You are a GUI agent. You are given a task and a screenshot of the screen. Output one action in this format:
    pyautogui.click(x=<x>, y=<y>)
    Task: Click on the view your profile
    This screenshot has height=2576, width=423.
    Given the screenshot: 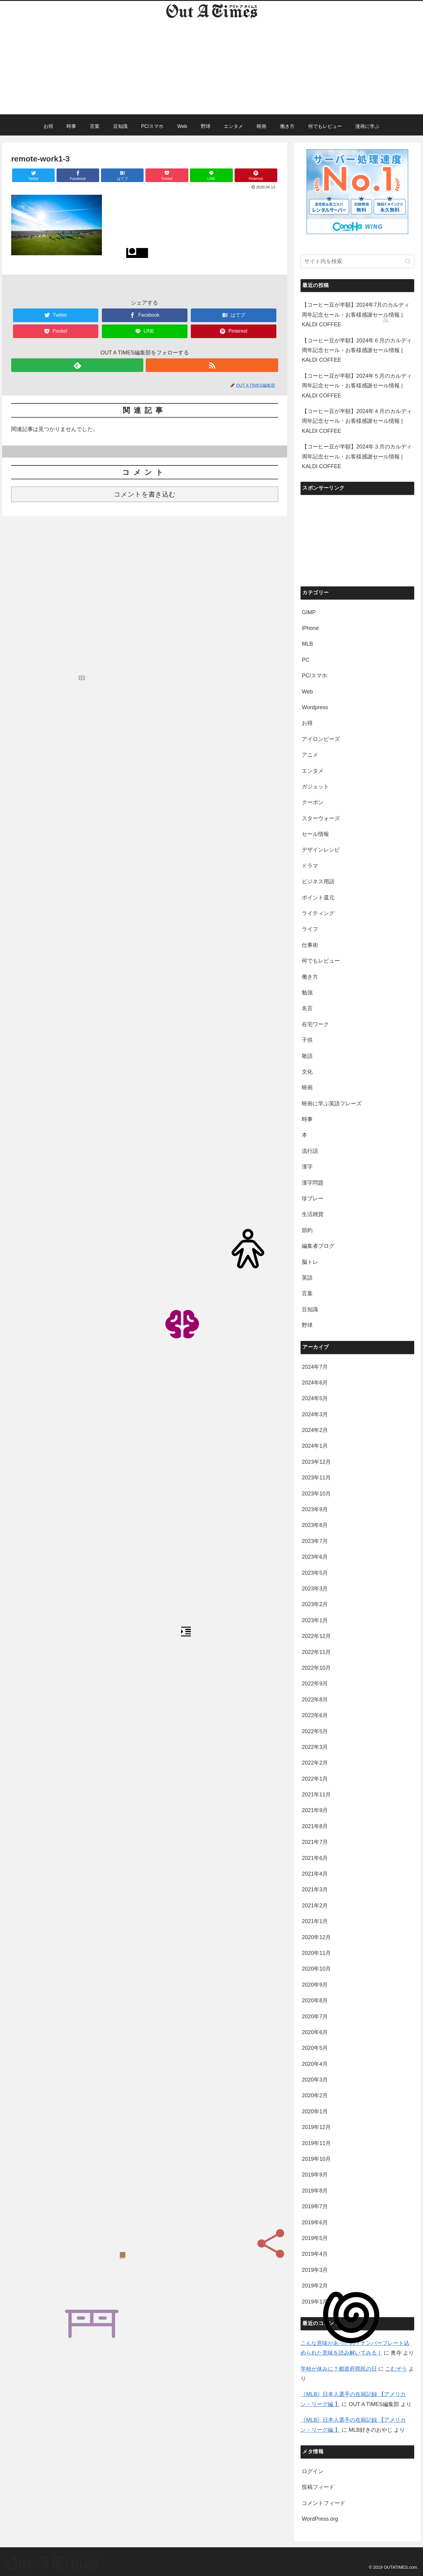 What is the action you would take?
    pyautogui.click(x=248, y=1249)
    